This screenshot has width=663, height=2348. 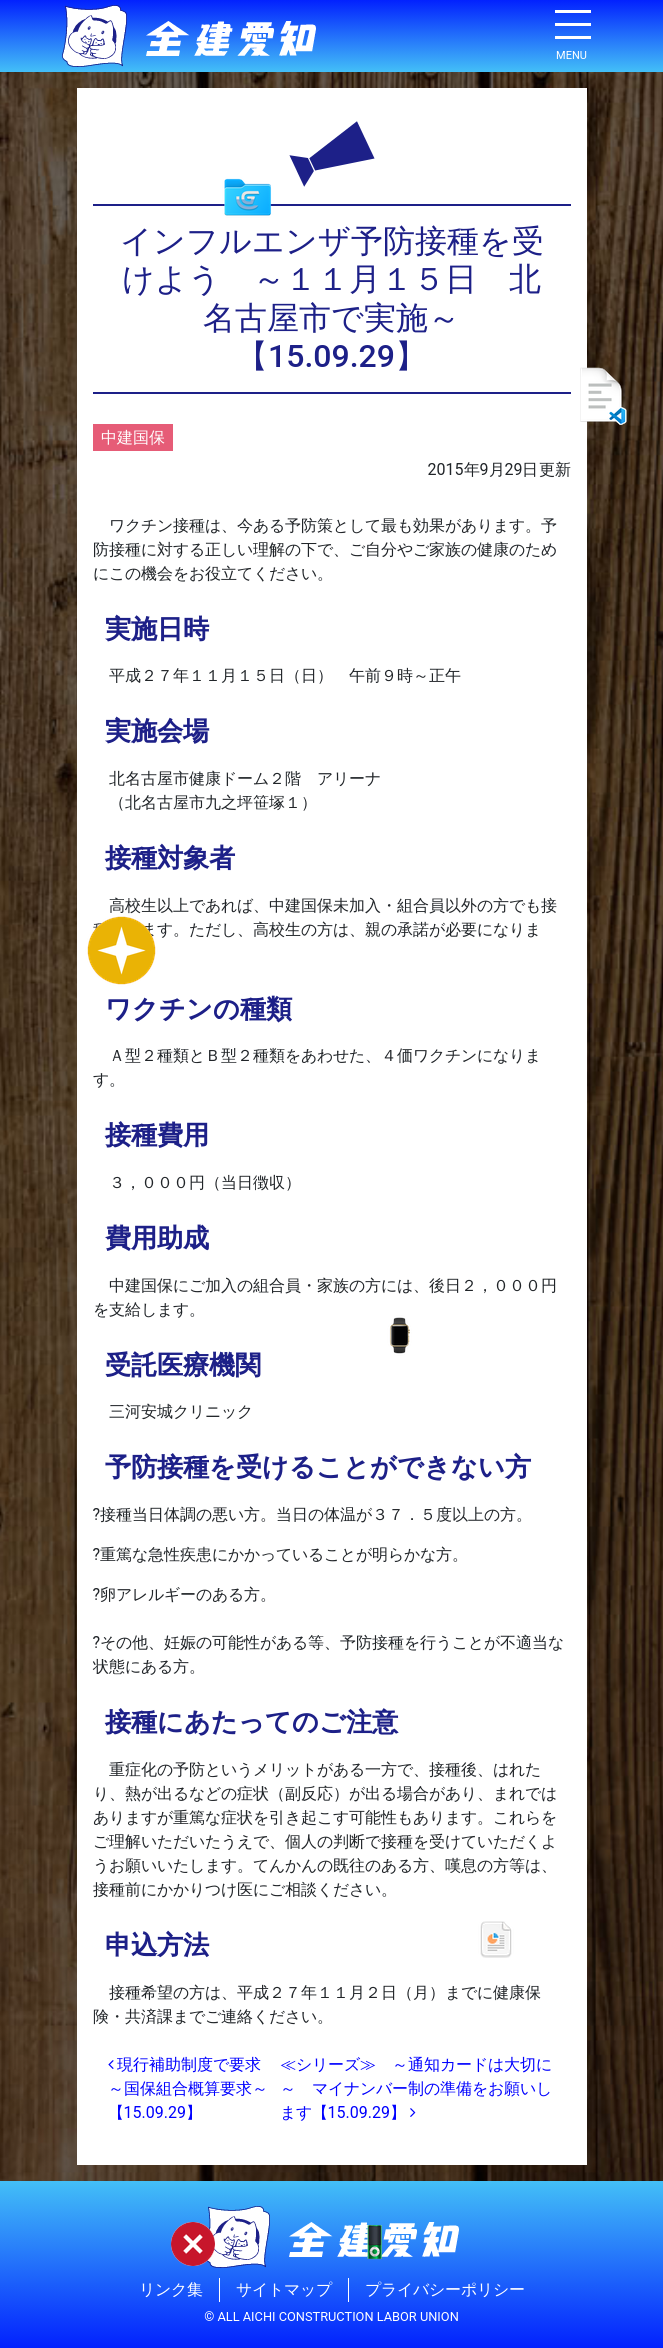 What do you see at coordinates (247, 198) in the screenshot?
I see `open GDevelop project files folder` at bounding box center [247, 198].